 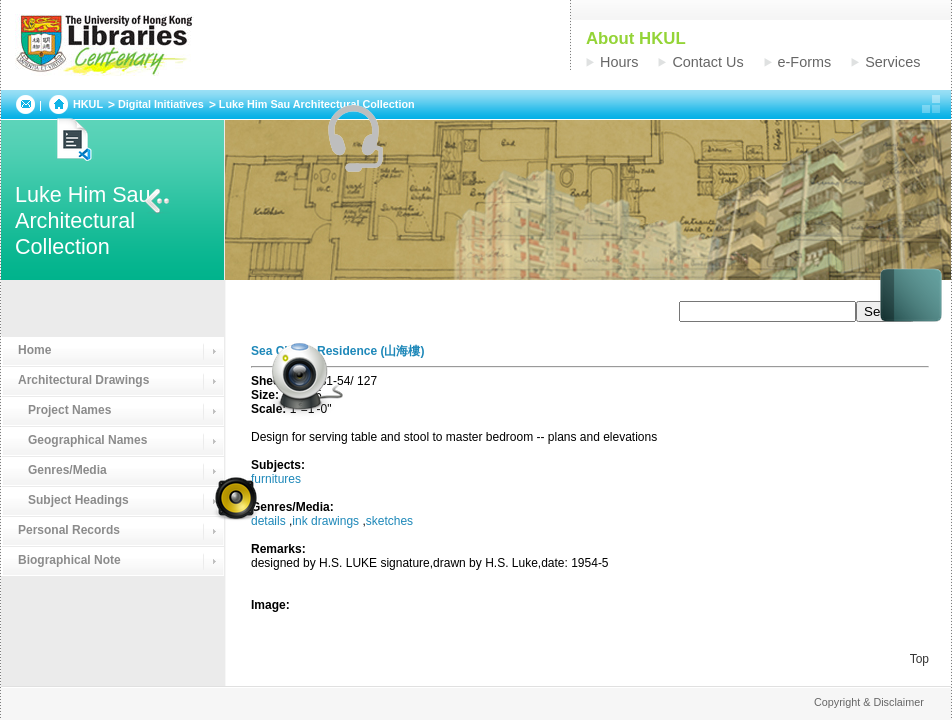 I want to click on open a shell script file in Visual Studio Code, so click(x=72, y=139).